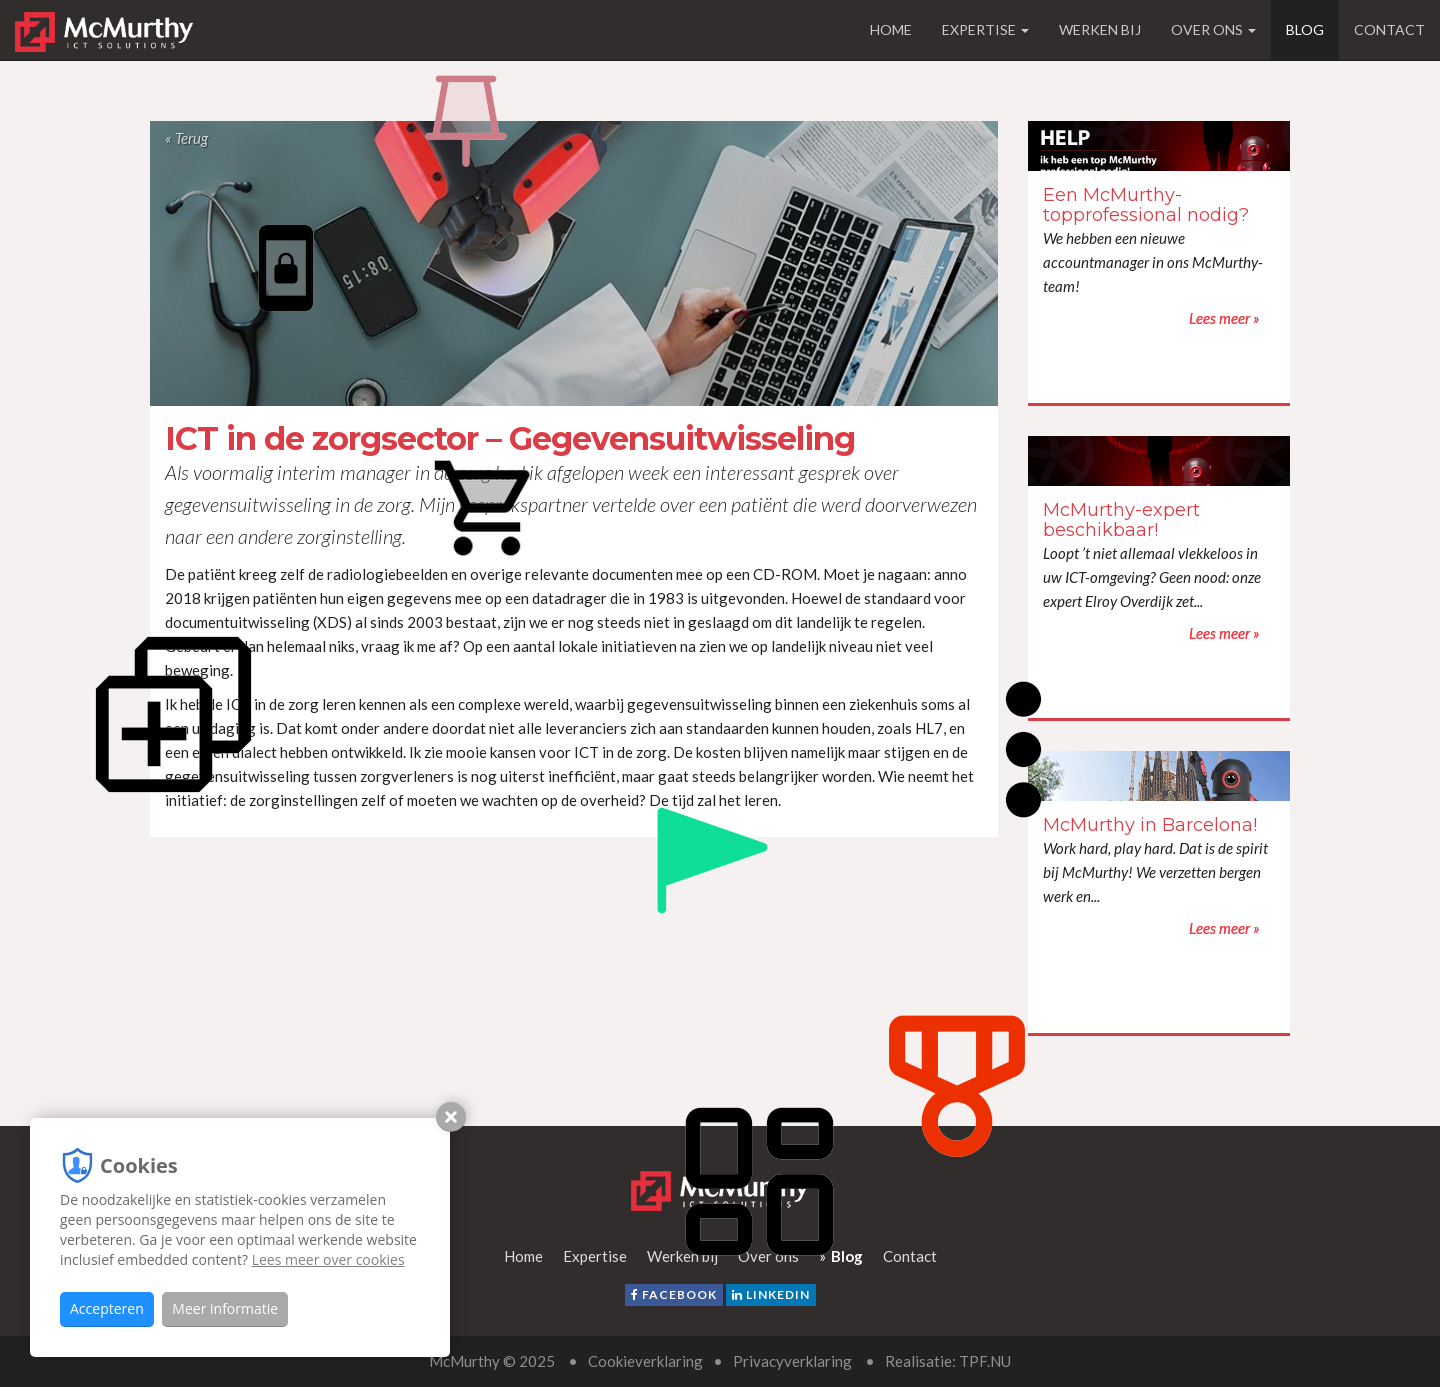 The image size is (1440, 1387). What do you see at coordinates (487, 508) in the screenshot?
I see `view your shopping cart` at bounding box center [487, 508].